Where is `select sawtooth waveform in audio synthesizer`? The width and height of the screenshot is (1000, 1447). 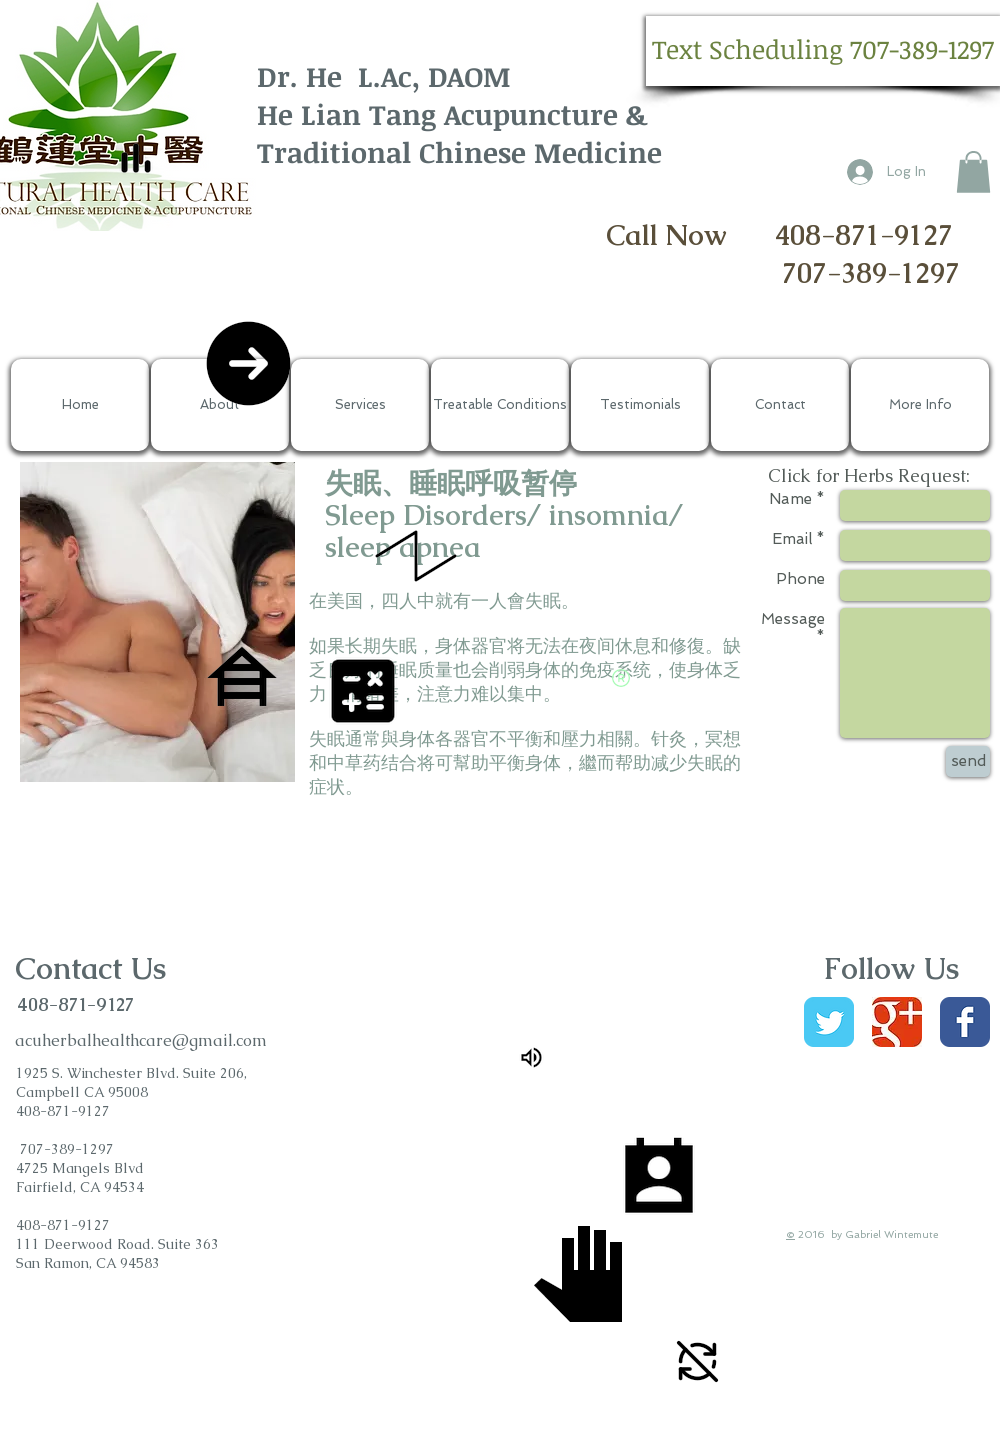
select sawtooth waveform in audio synthesizer is located at coordinates (416, 556).